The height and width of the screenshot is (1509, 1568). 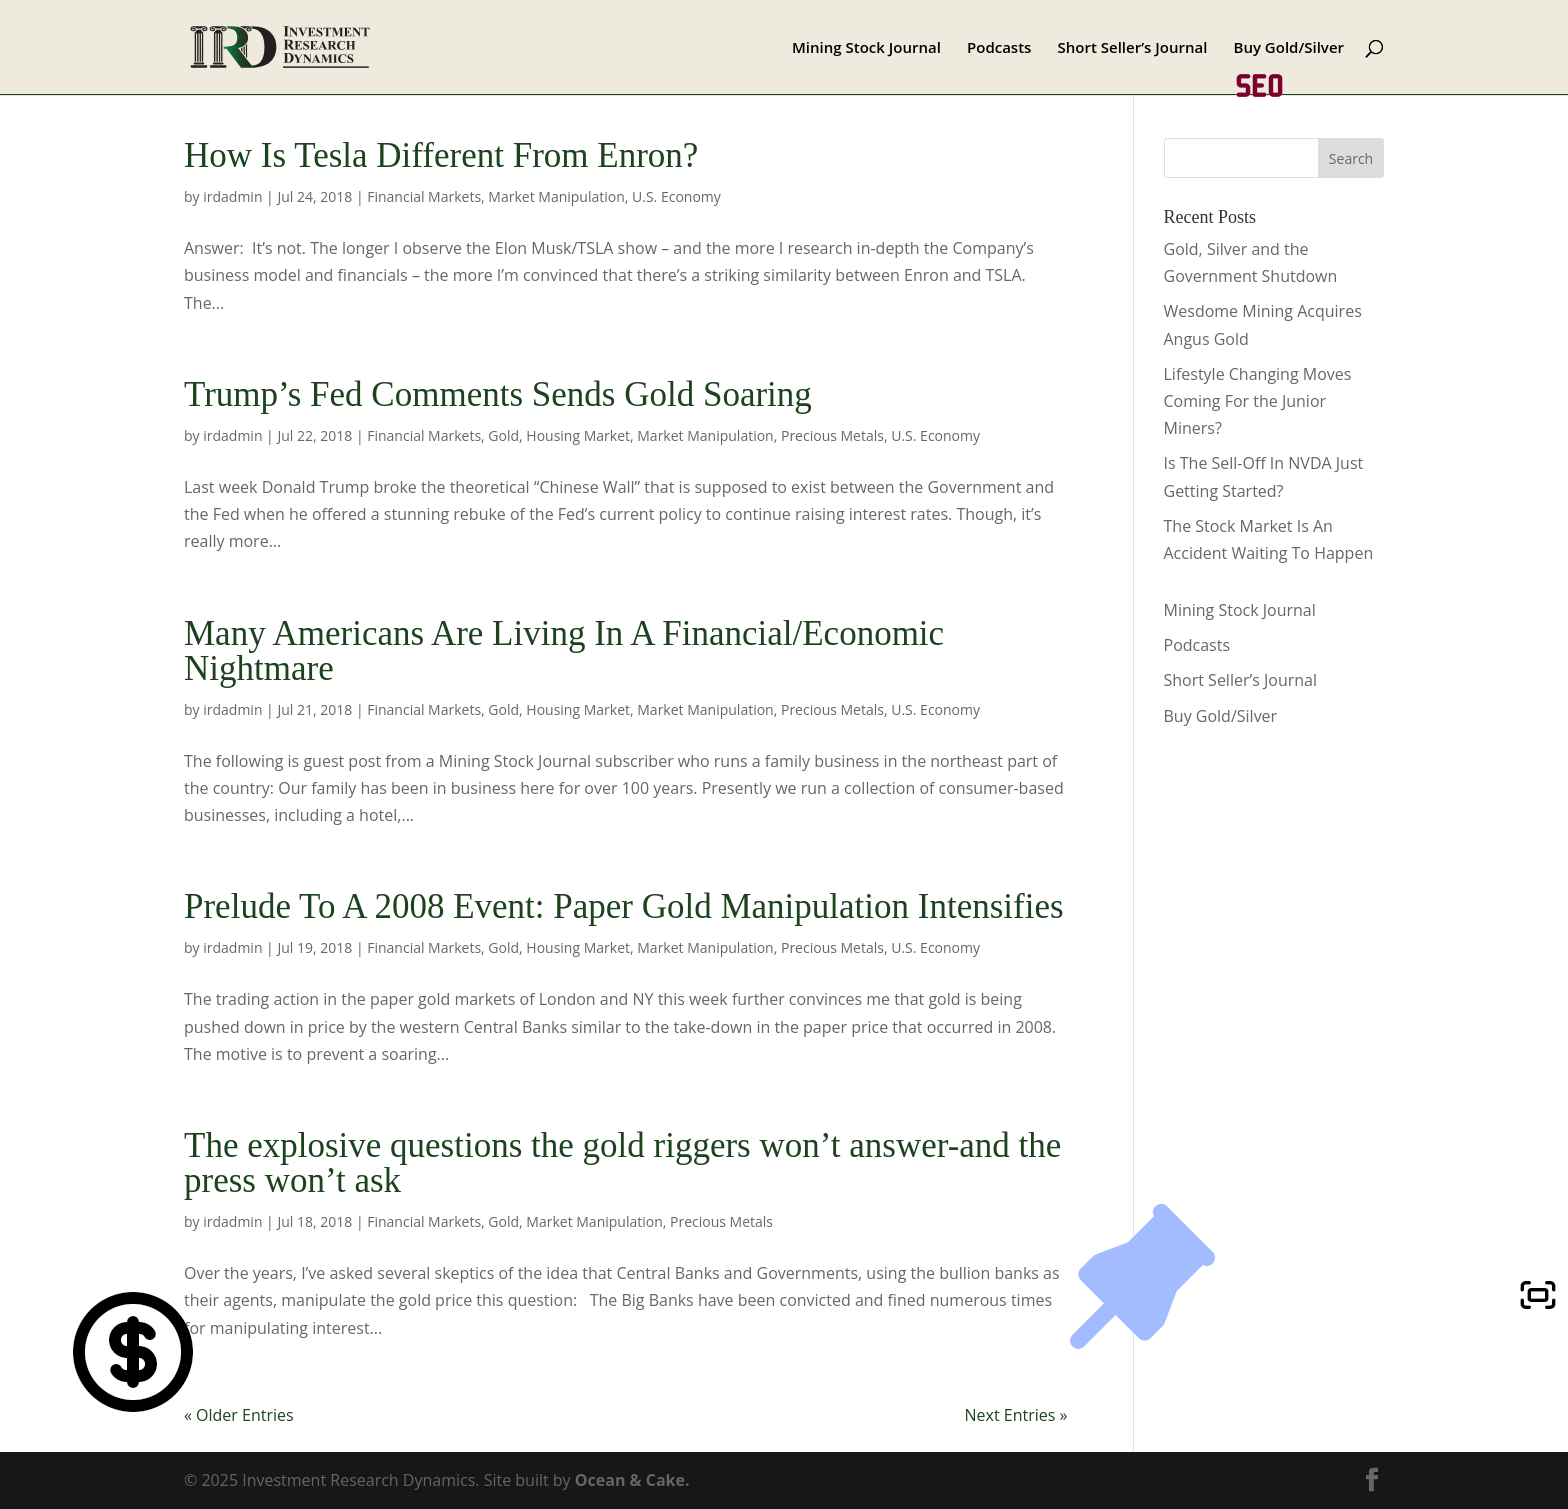 I want to click on access search engine optimization tools, so click(x=1259, y=85).